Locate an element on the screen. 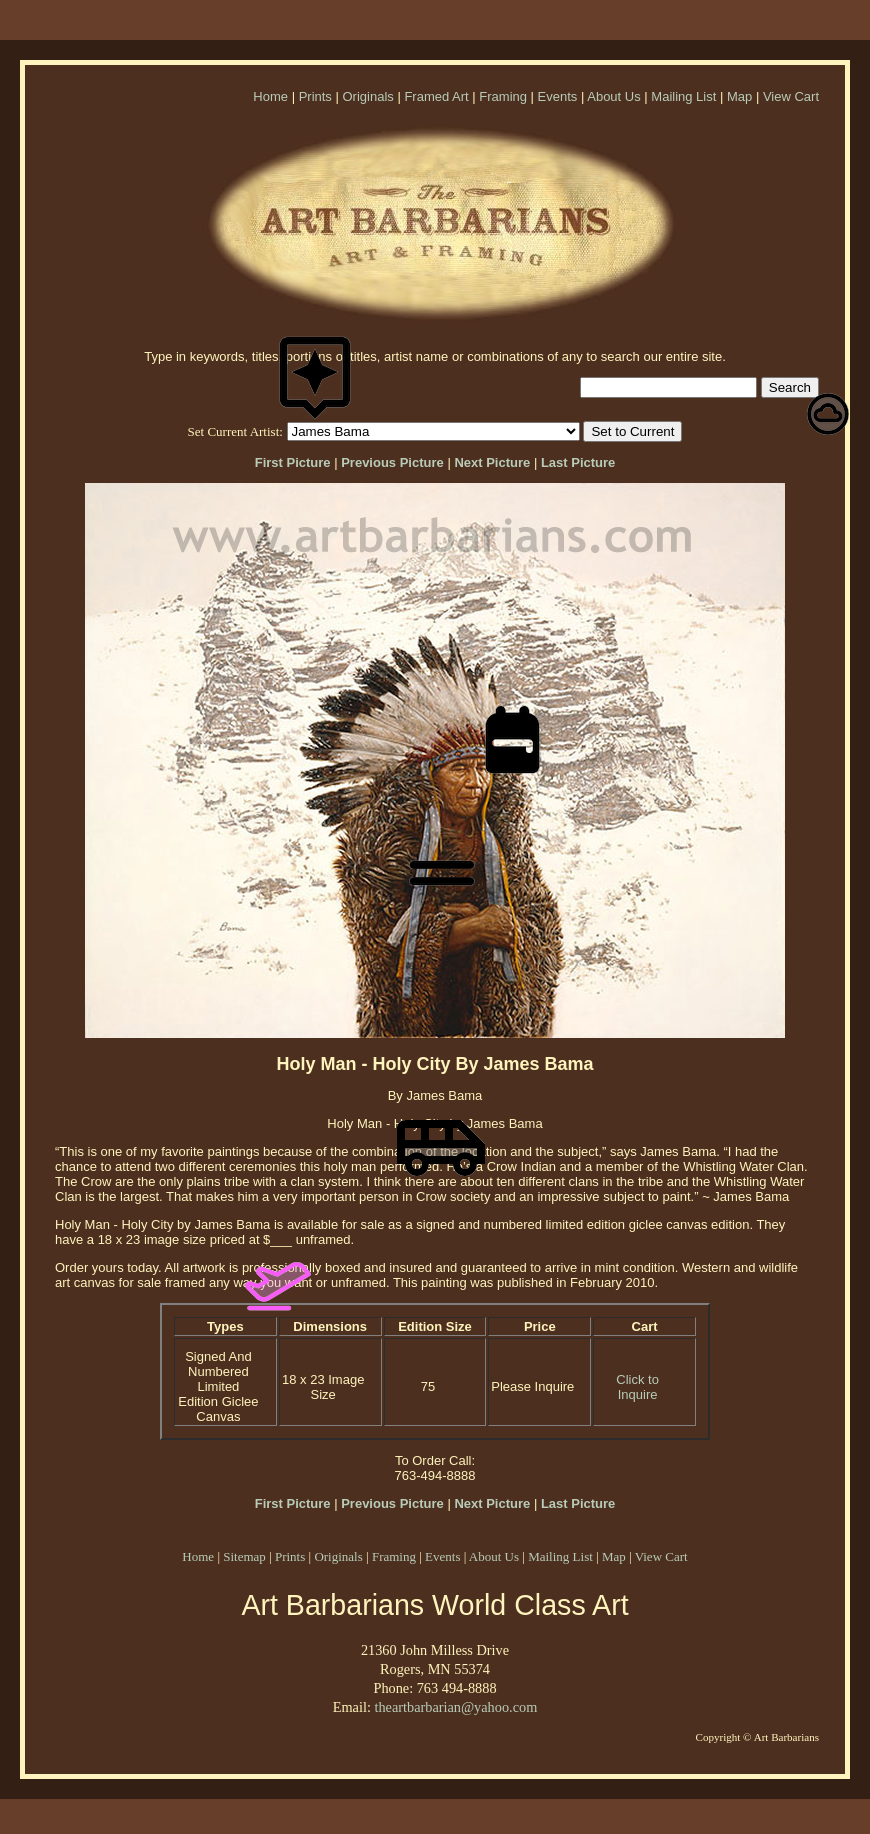  access cloud storage is located at coordinates (828, 414).